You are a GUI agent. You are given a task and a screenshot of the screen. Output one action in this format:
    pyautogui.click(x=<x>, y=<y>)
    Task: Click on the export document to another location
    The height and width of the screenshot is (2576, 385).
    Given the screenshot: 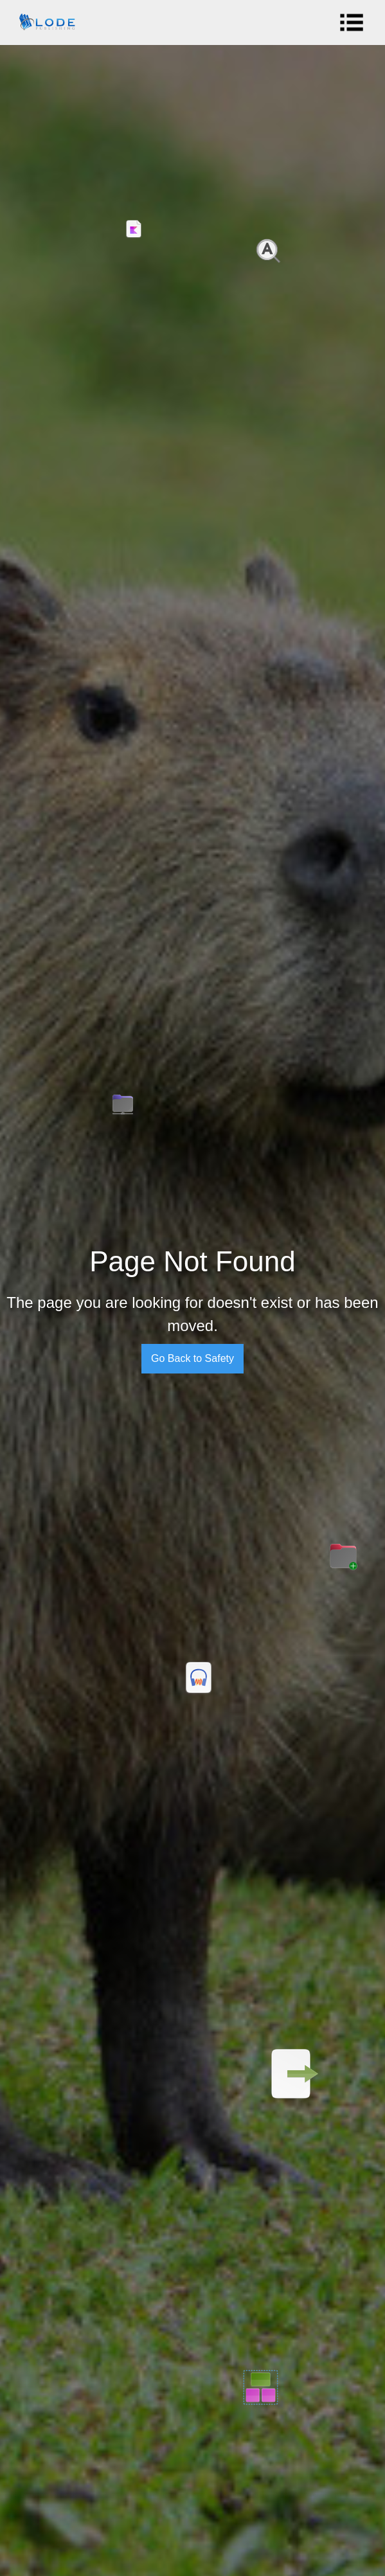 What is the action you would take?
    pyautogui.click(x=291, y=2073)
    